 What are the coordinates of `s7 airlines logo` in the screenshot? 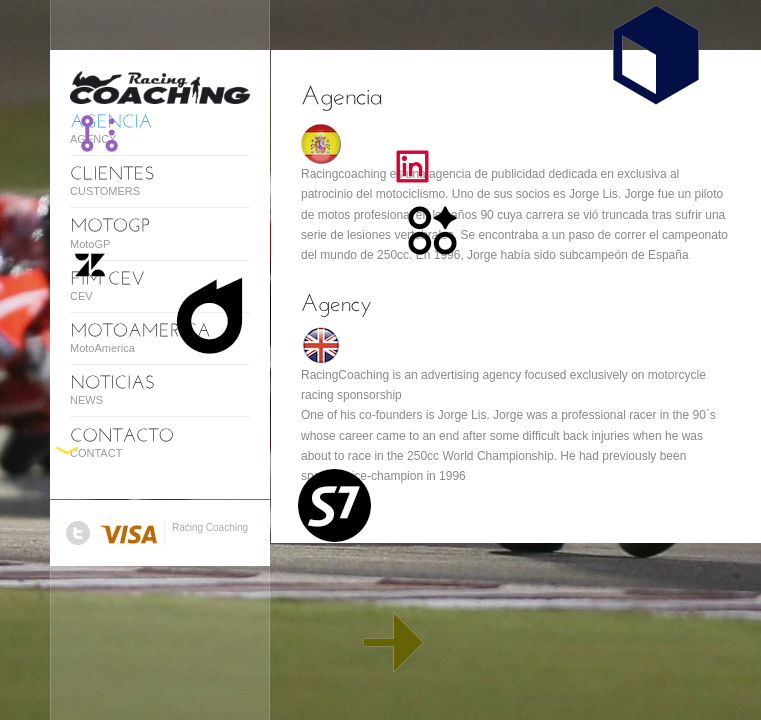 It's located at (334, 505).